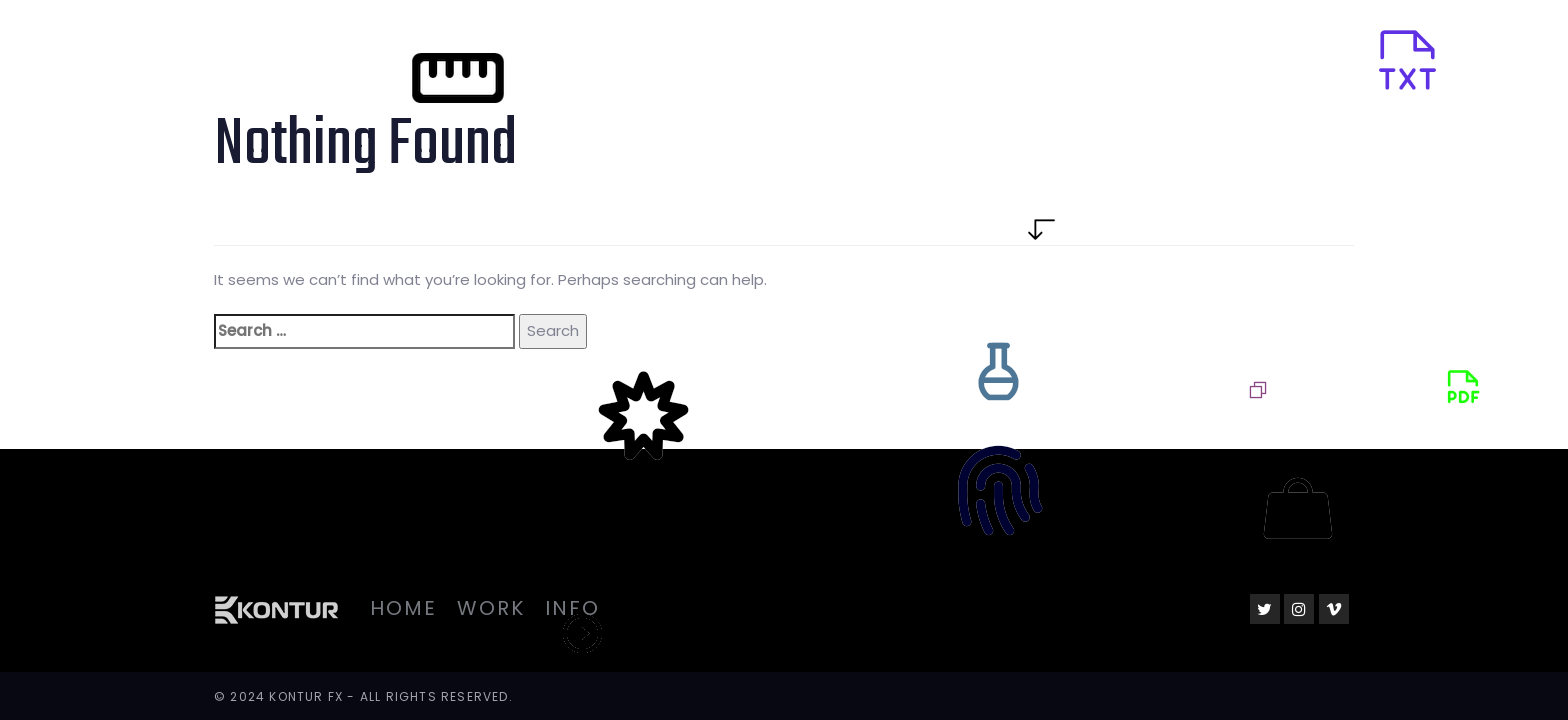 The height and width of the screenshot is (720, 1568). What do you see at coordinates (1407, 62) in the screenshot?
I see `open a text file` at bounding box center [1407, 62].